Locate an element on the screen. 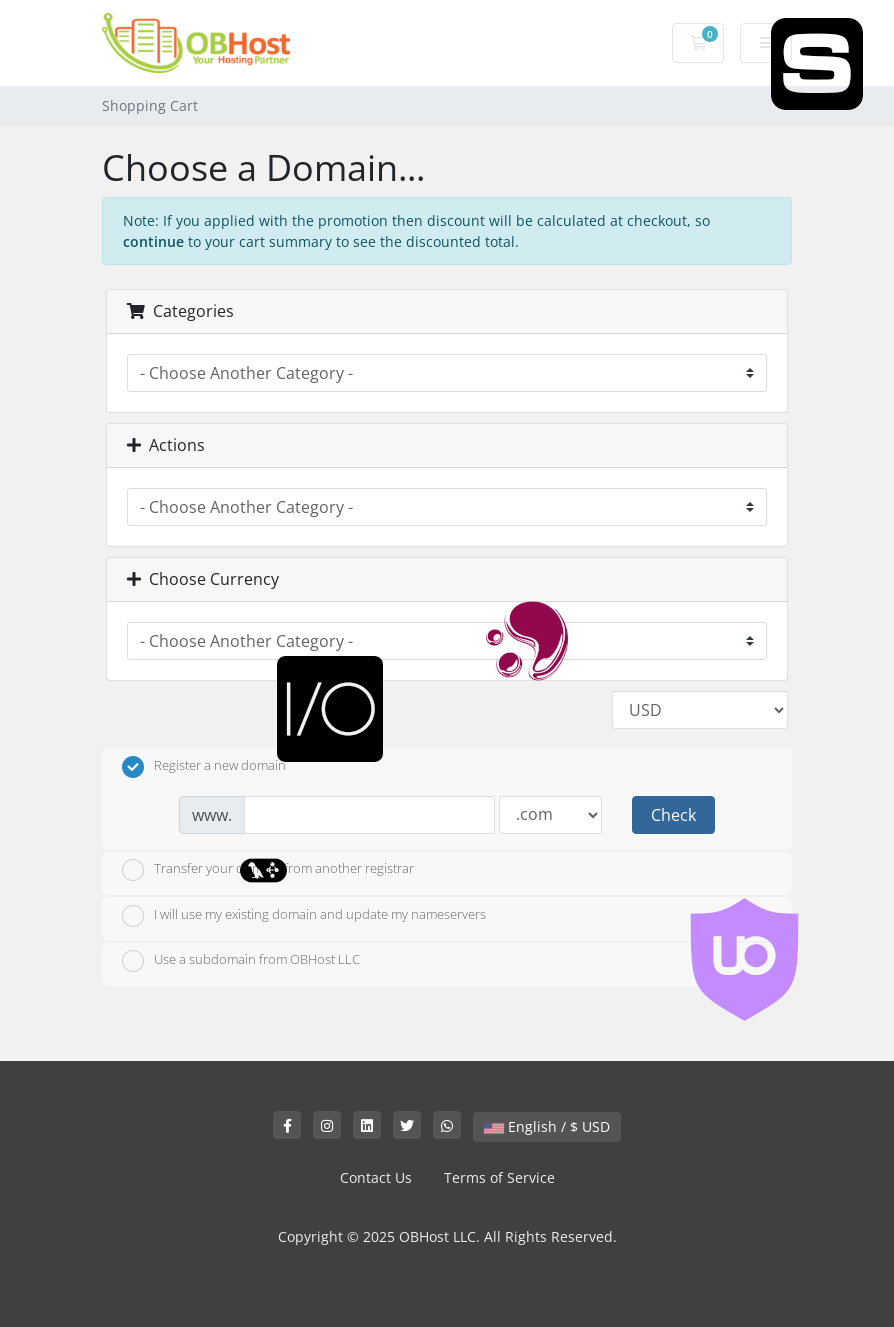 The image size is (894, 1327). webdriverio automation framework logo is located at coordinates (330, 709).